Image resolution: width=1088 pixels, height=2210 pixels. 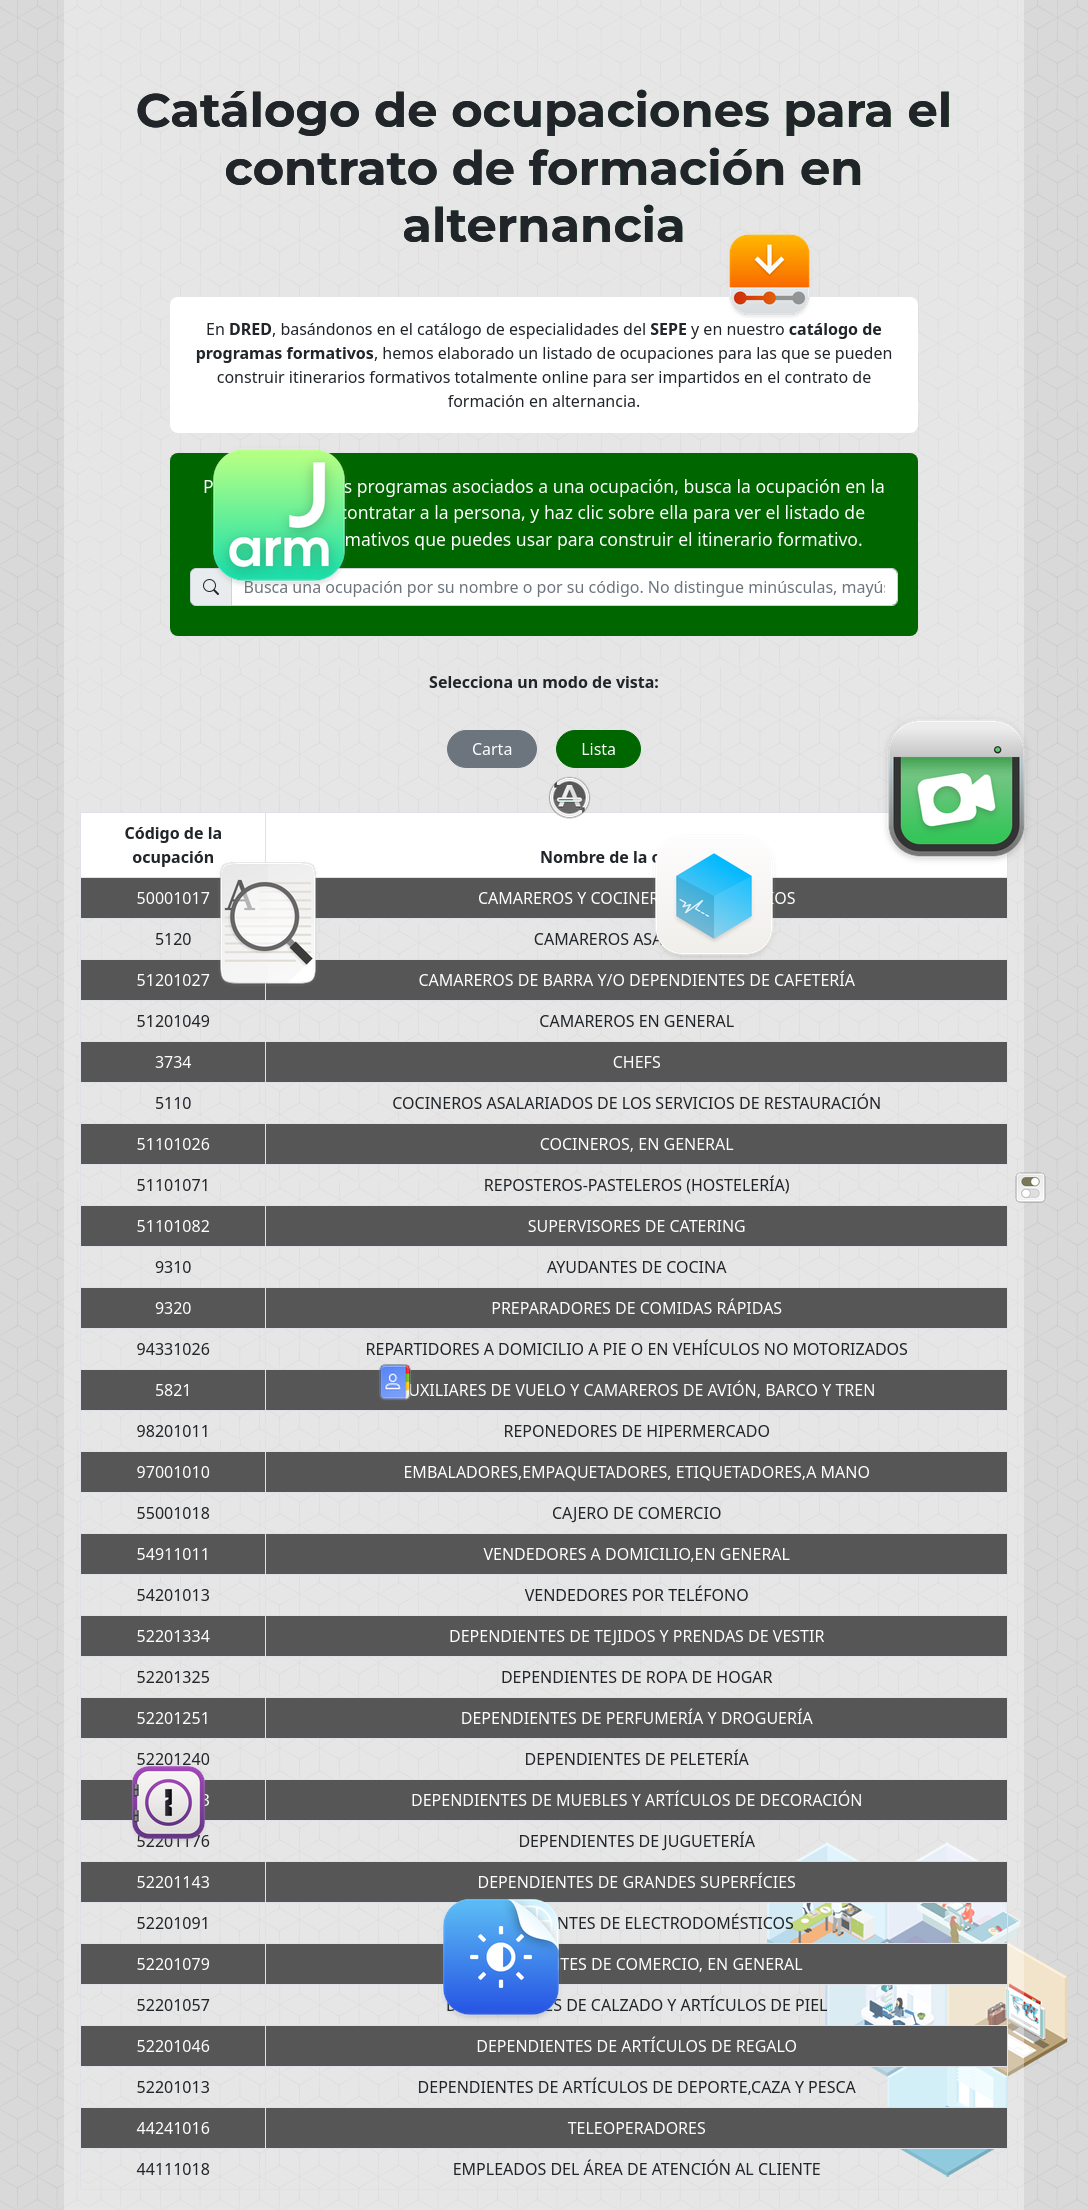 What do you see at coordinates (956, 788) in the screenshot?
I see `open green recorder app for screen recording` at bounding box center [956, 788].